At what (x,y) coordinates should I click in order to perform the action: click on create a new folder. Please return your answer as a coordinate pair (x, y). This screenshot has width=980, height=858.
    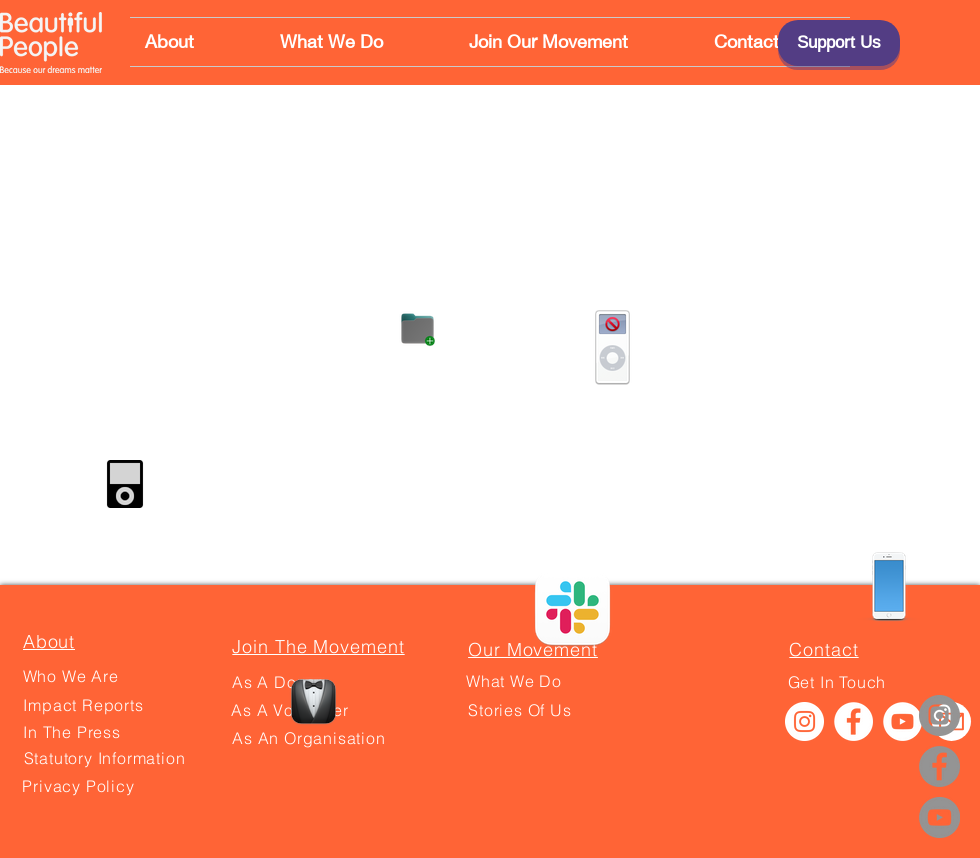
    Looking at the image, I should click on (417, 328).